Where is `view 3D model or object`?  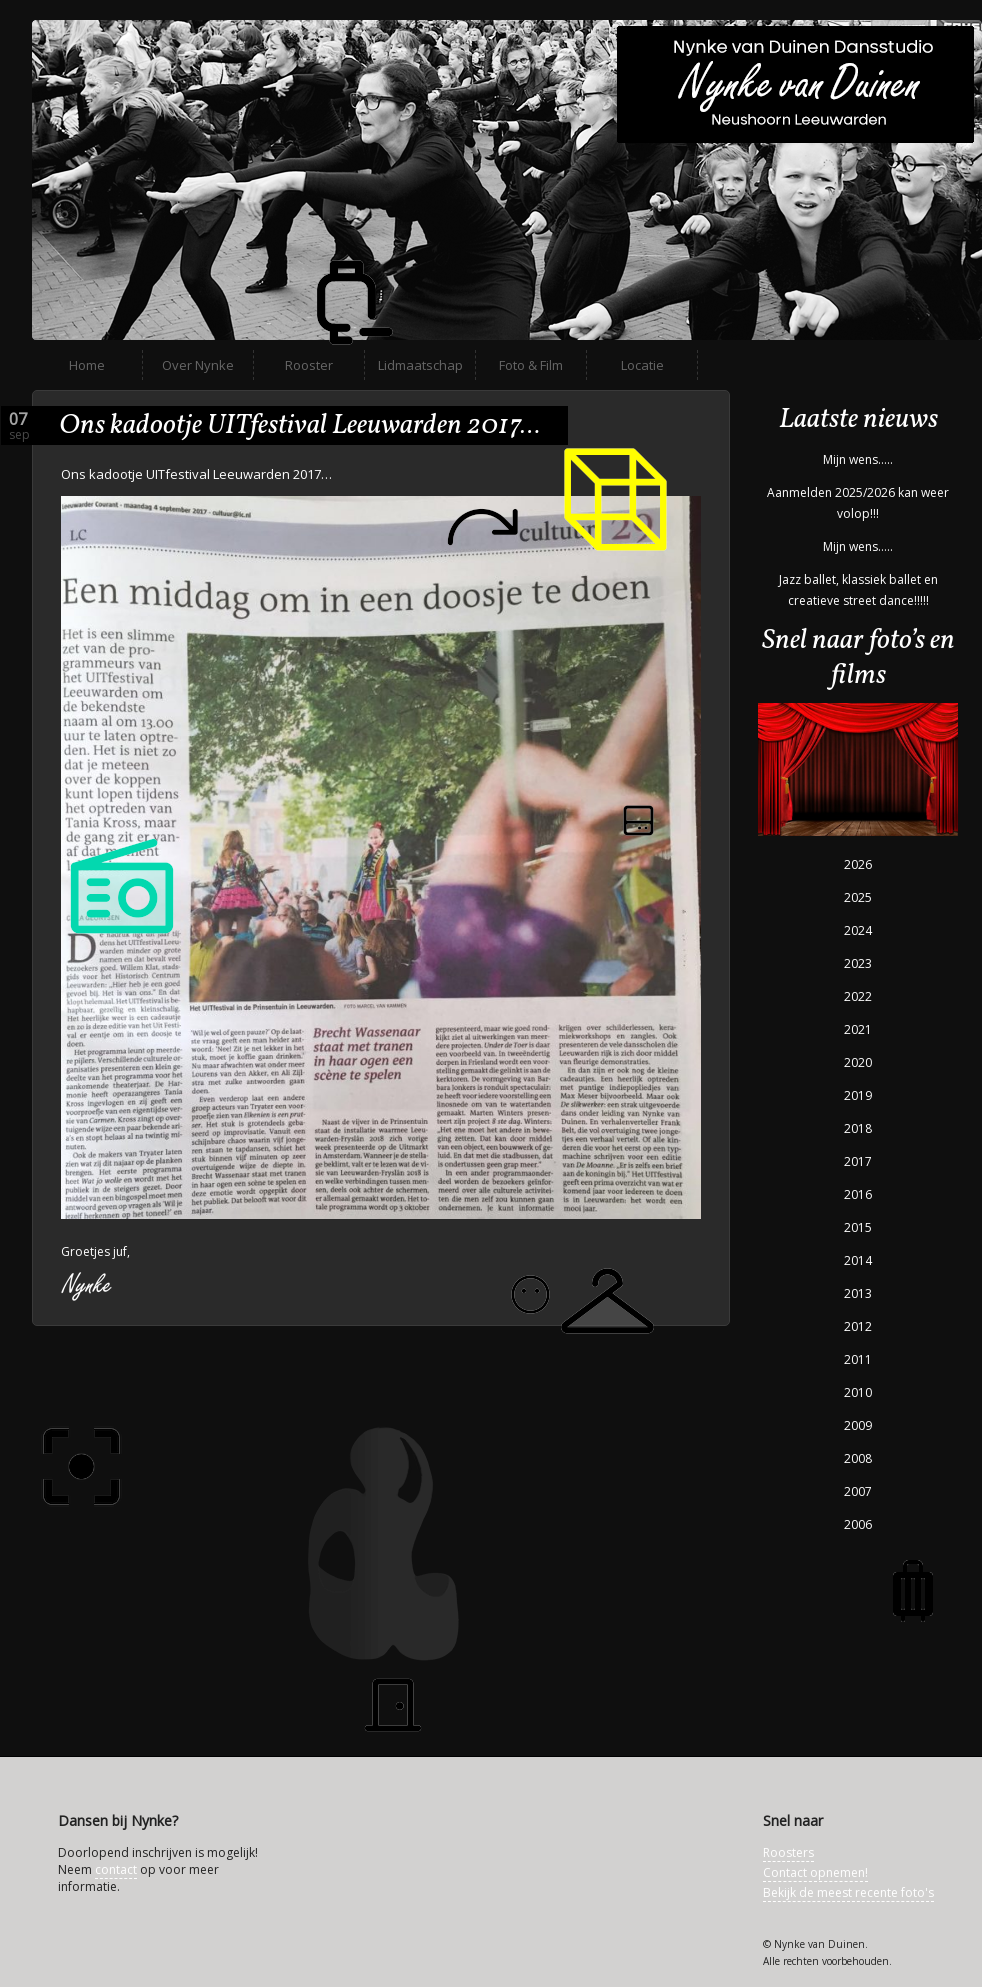
view 3D model or object is located at coordinates (615, 499).